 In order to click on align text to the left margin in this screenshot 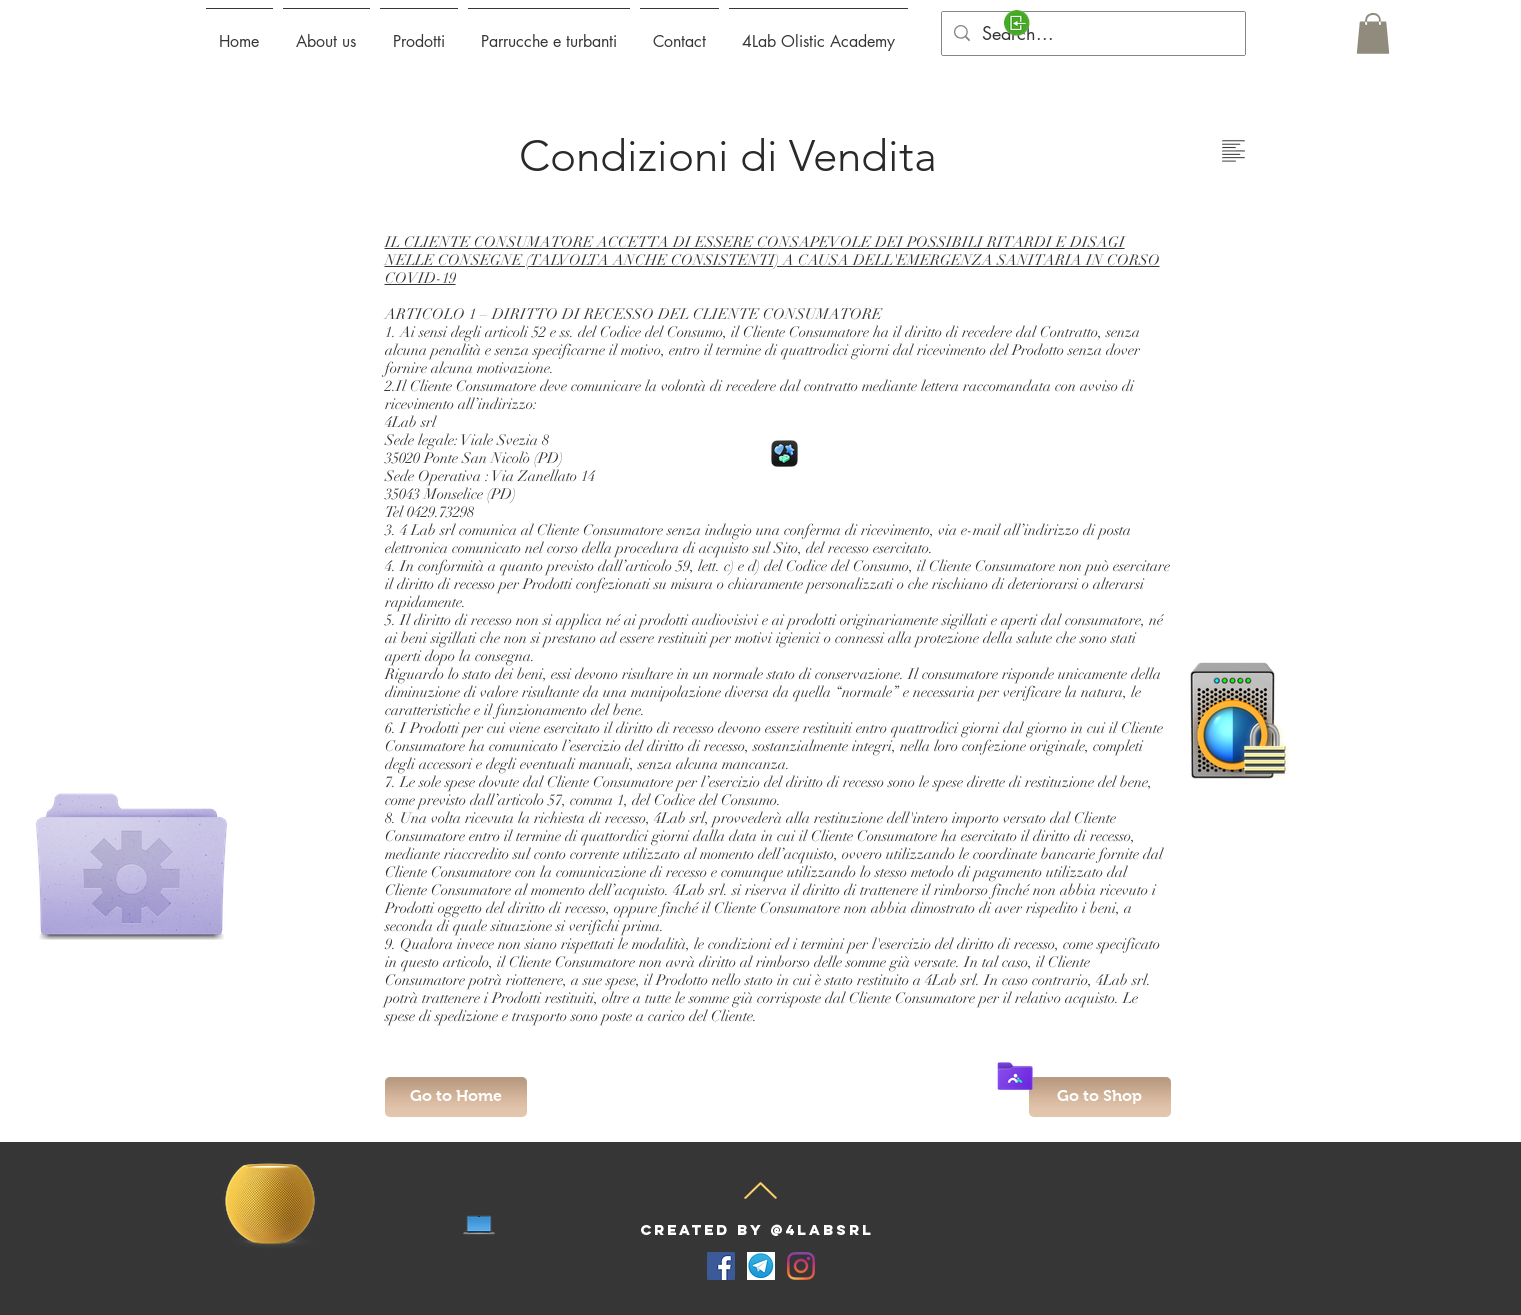, I will do `click(1233, 151)`.